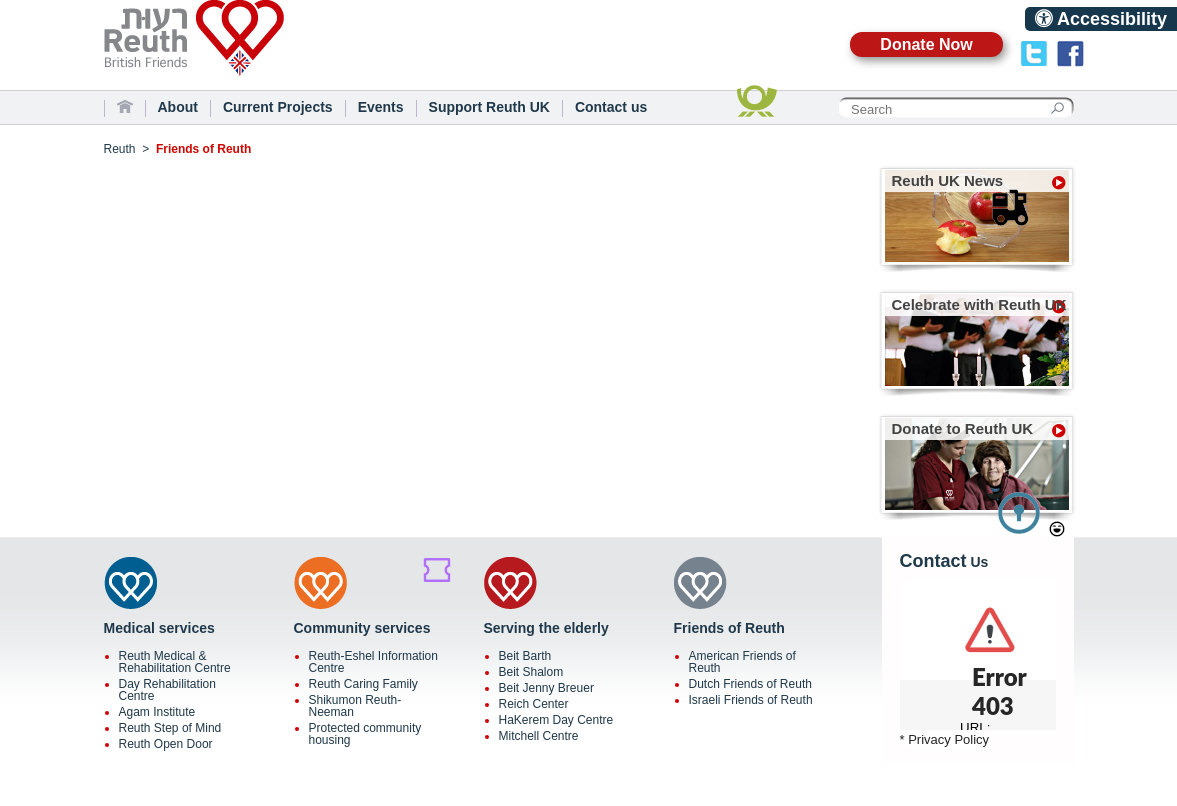  What do you see at coordinates (1019, 513) in the screenshot?
I see `lock or secure a room` at bounding box center [1019, 513].